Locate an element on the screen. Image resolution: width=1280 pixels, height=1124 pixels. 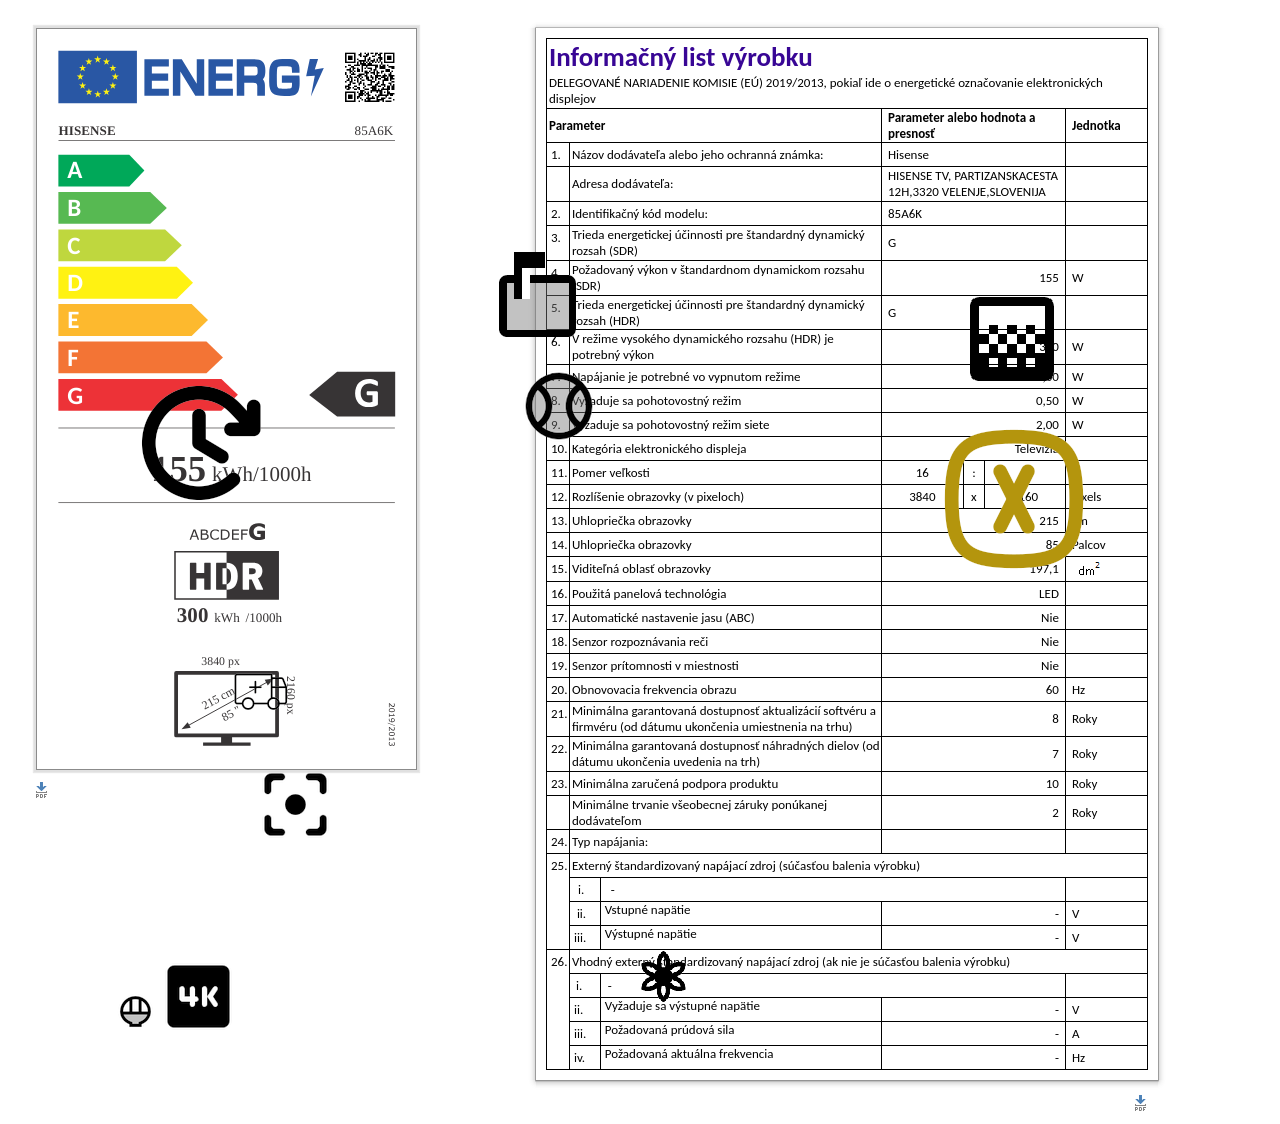
indicates new mail in your mailbox is located at coordinates (537, 298).